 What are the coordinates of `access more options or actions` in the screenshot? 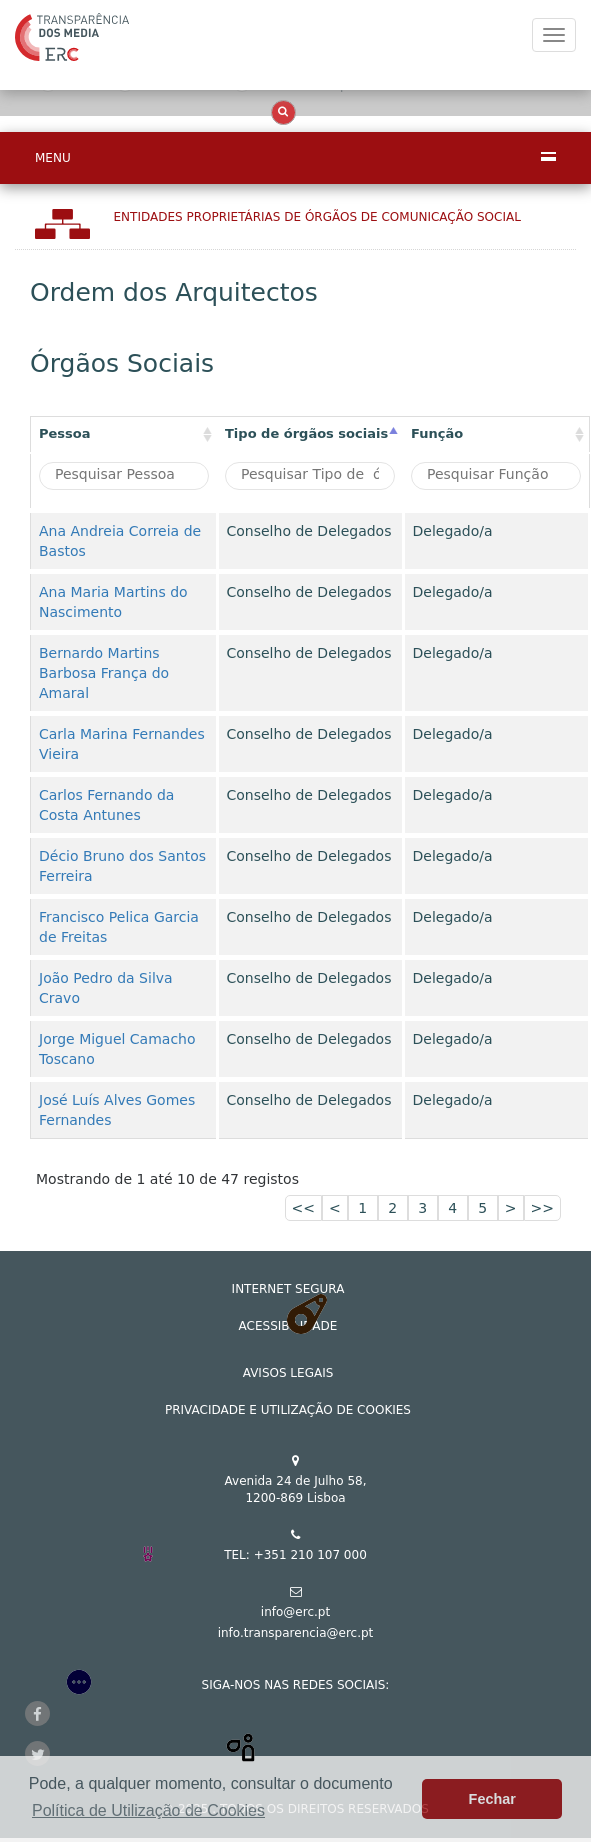 It's located at (79, 1682).